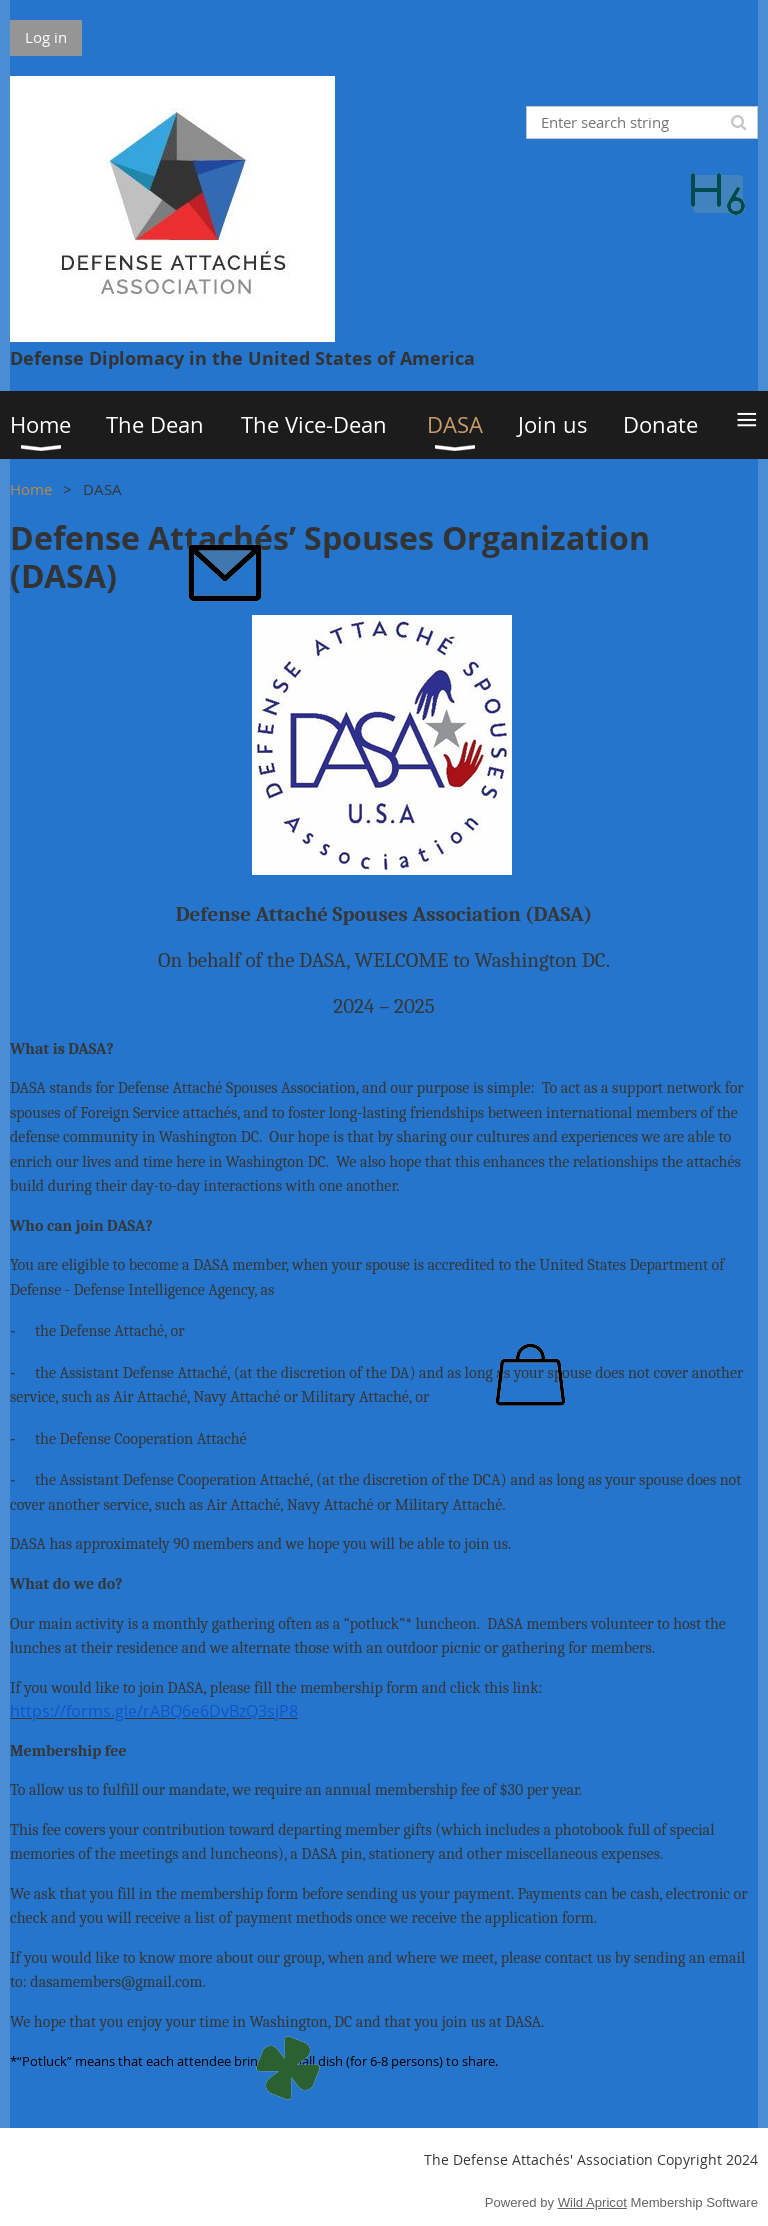  I want to click on adjust car ventilation settings, so click(288, 2068).